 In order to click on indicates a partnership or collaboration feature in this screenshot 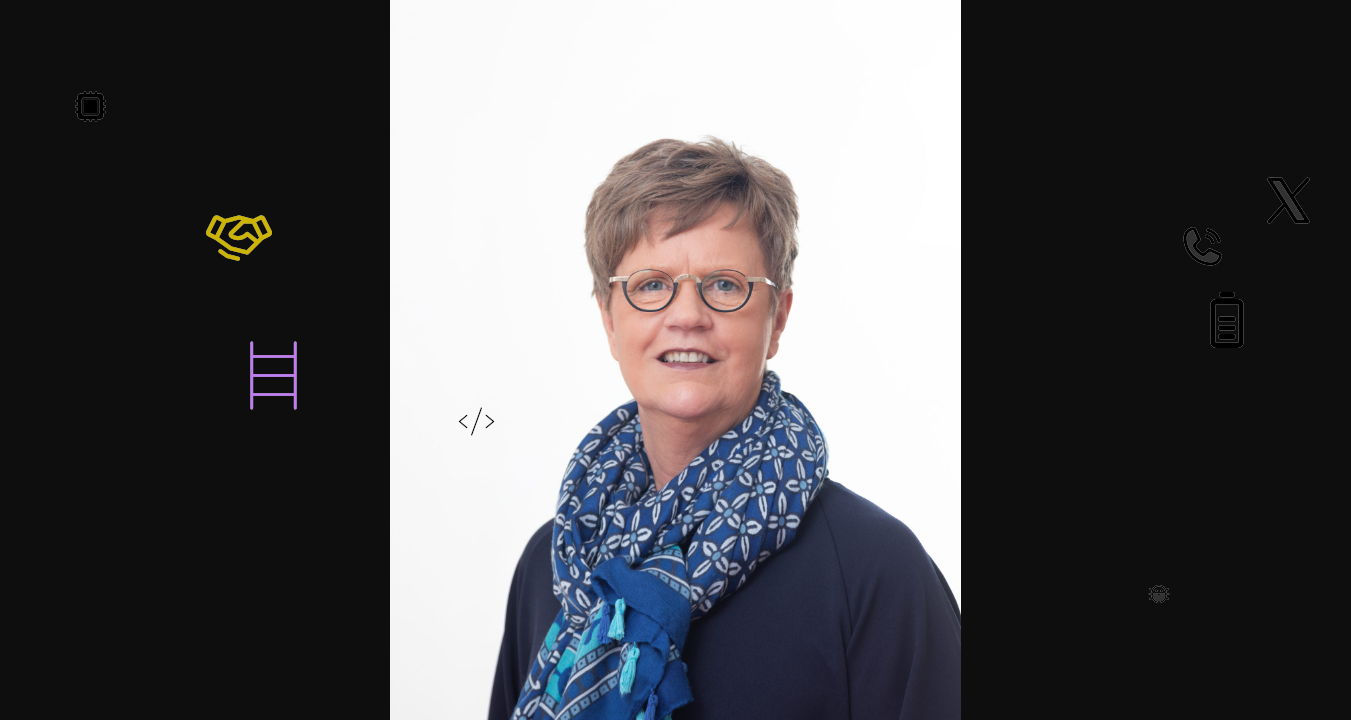, I will do `click(239, 236)`.